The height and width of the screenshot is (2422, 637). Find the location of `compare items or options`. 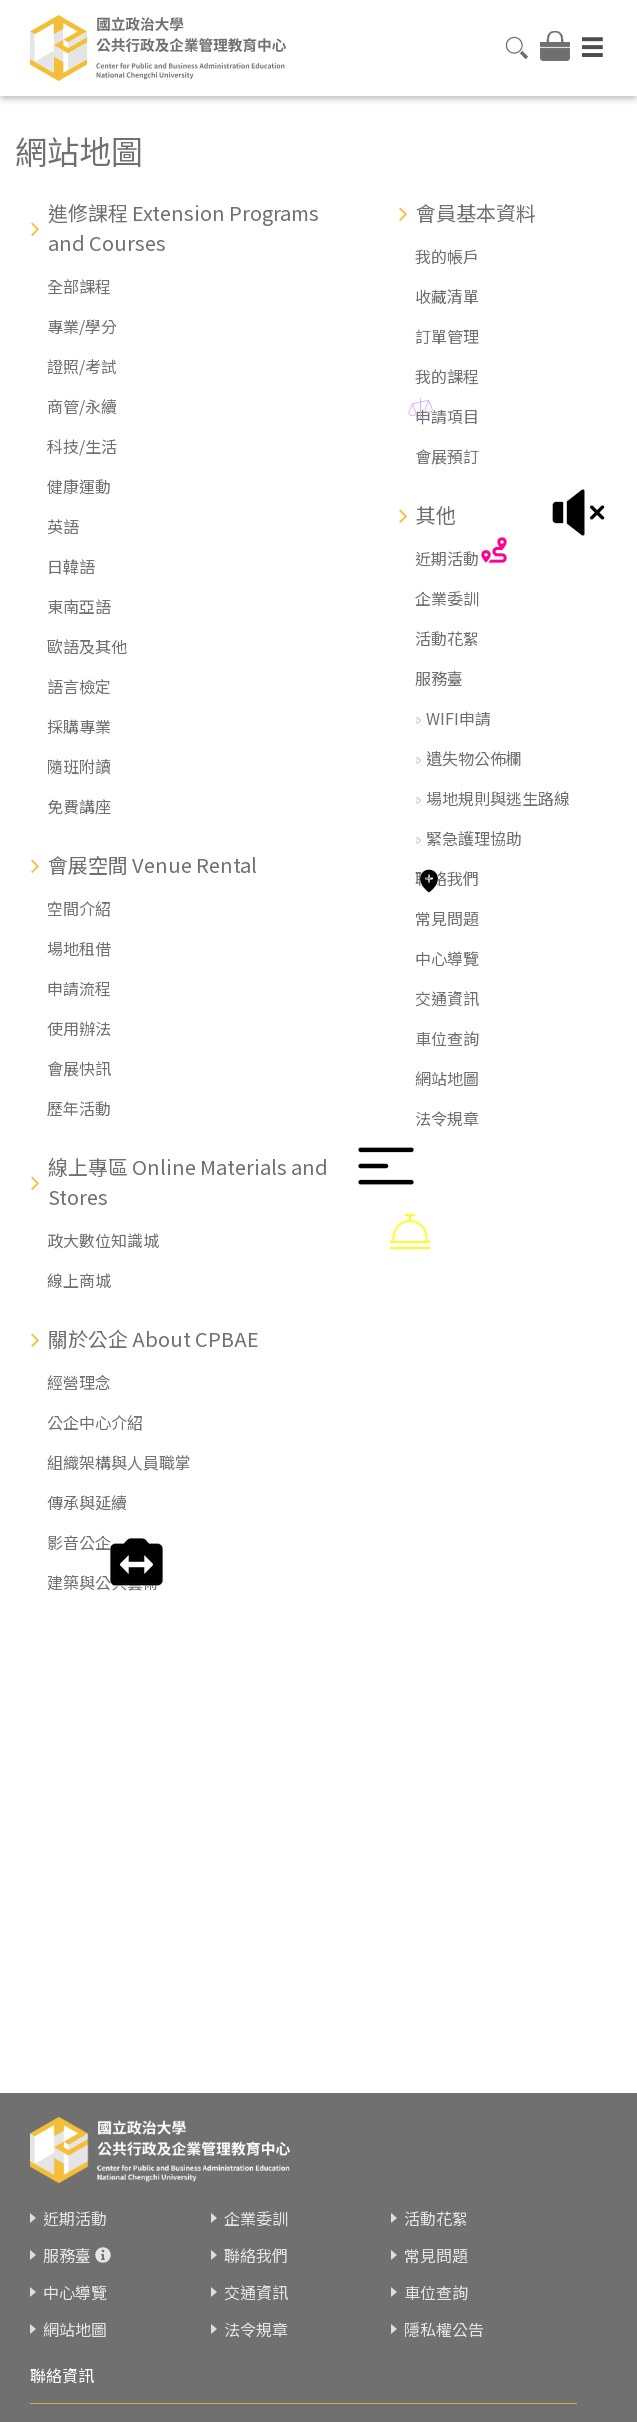

compare items or options is located at coordinates (420, 408).